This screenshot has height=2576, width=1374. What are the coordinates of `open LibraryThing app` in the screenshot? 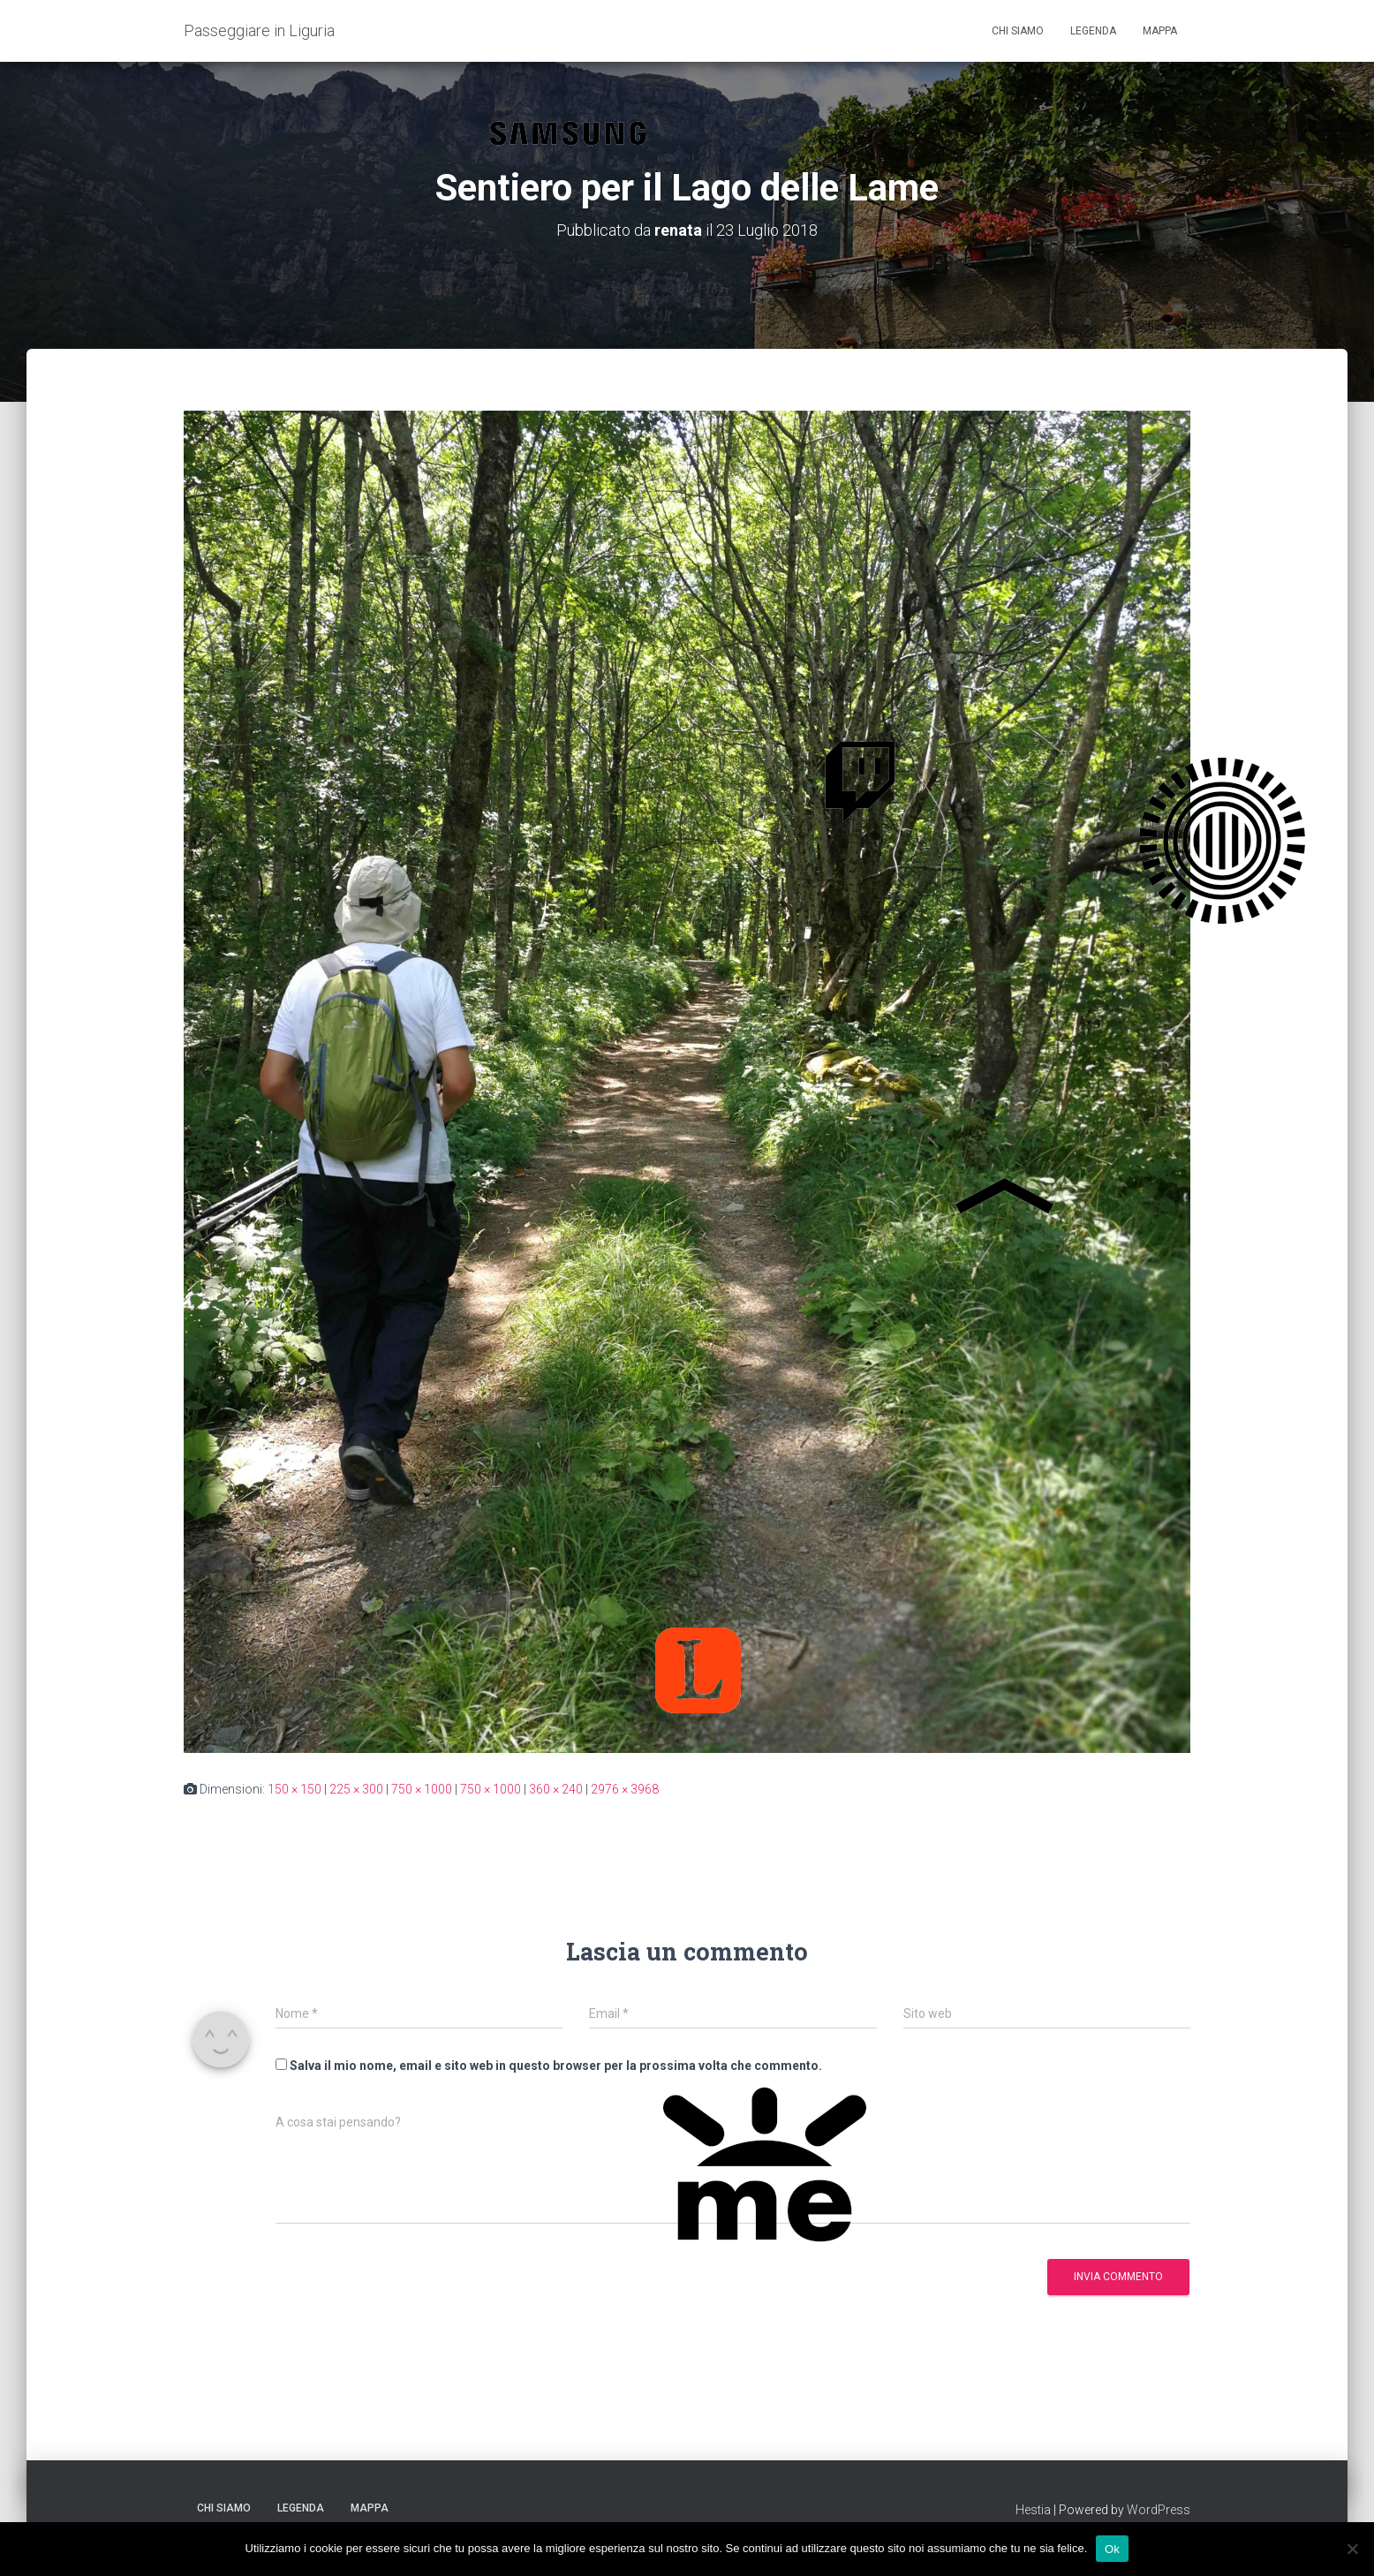 It's located at (698, 1670).